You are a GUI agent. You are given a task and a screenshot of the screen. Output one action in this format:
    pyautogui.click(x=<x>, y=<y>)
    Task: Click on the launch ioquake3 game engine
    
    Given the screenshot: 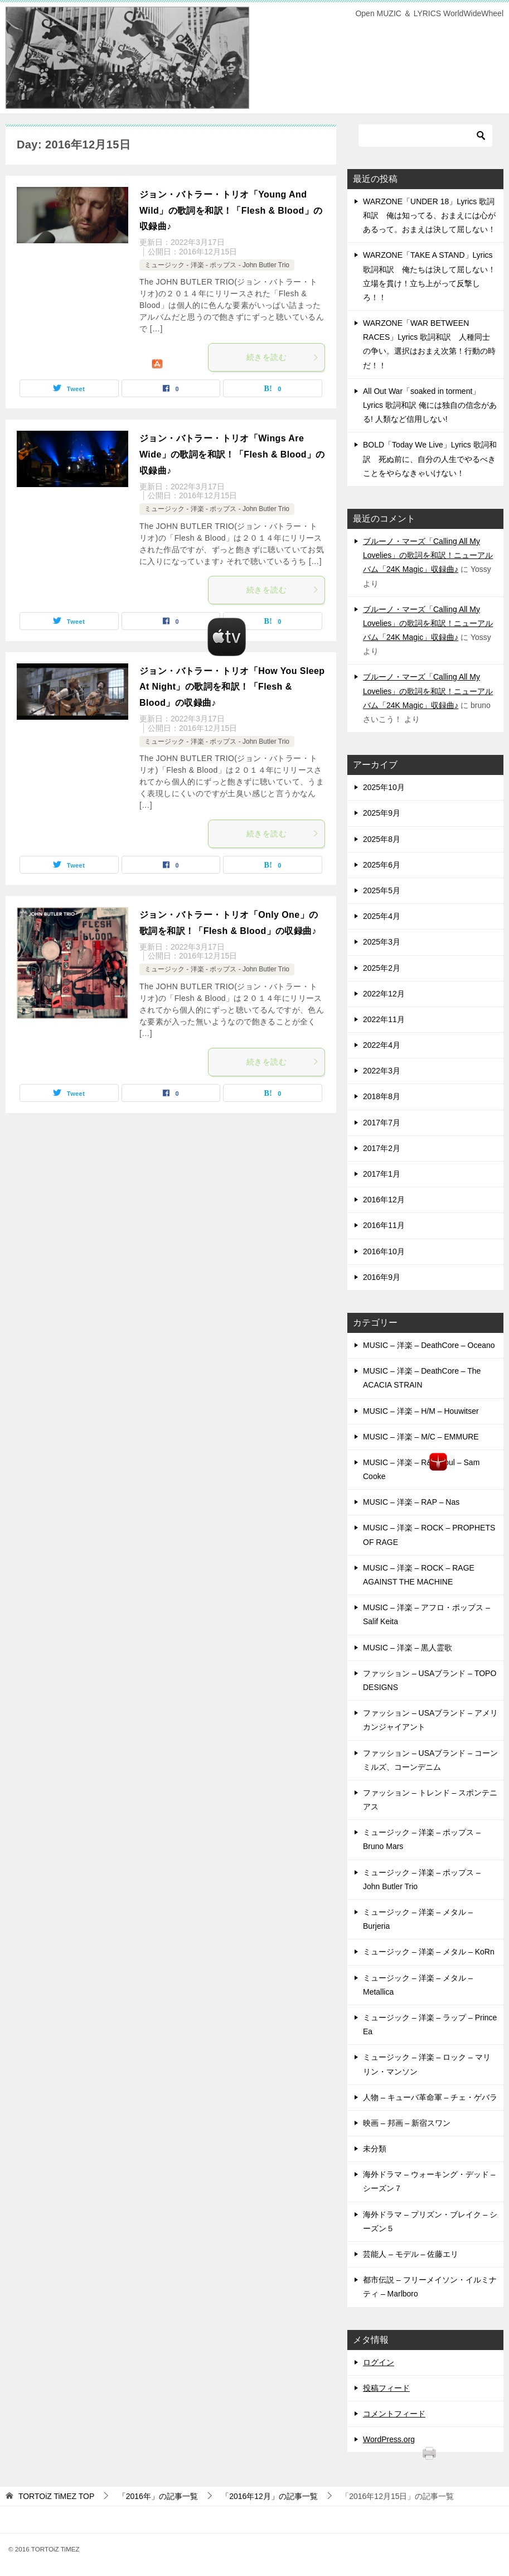 What is the action you would take?
    pyautogui.click(x=438, y=1462)
    